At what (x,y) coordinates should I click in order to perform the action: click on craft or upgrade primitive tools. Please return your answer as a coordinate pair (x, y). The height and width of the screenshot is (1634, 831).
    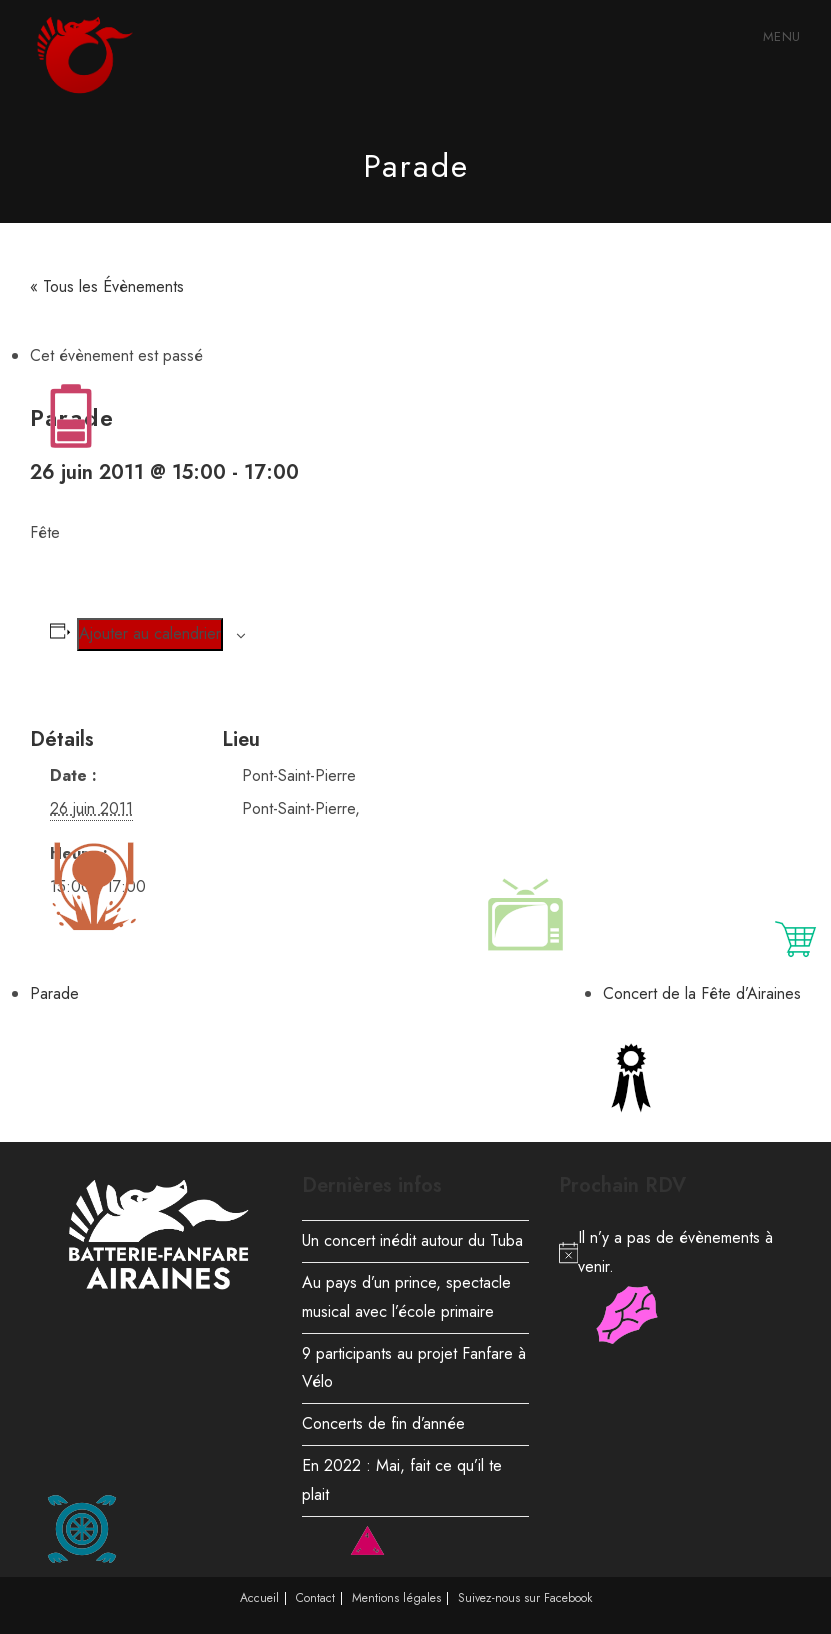
    Looking at the image, I should click on (627, 1315).